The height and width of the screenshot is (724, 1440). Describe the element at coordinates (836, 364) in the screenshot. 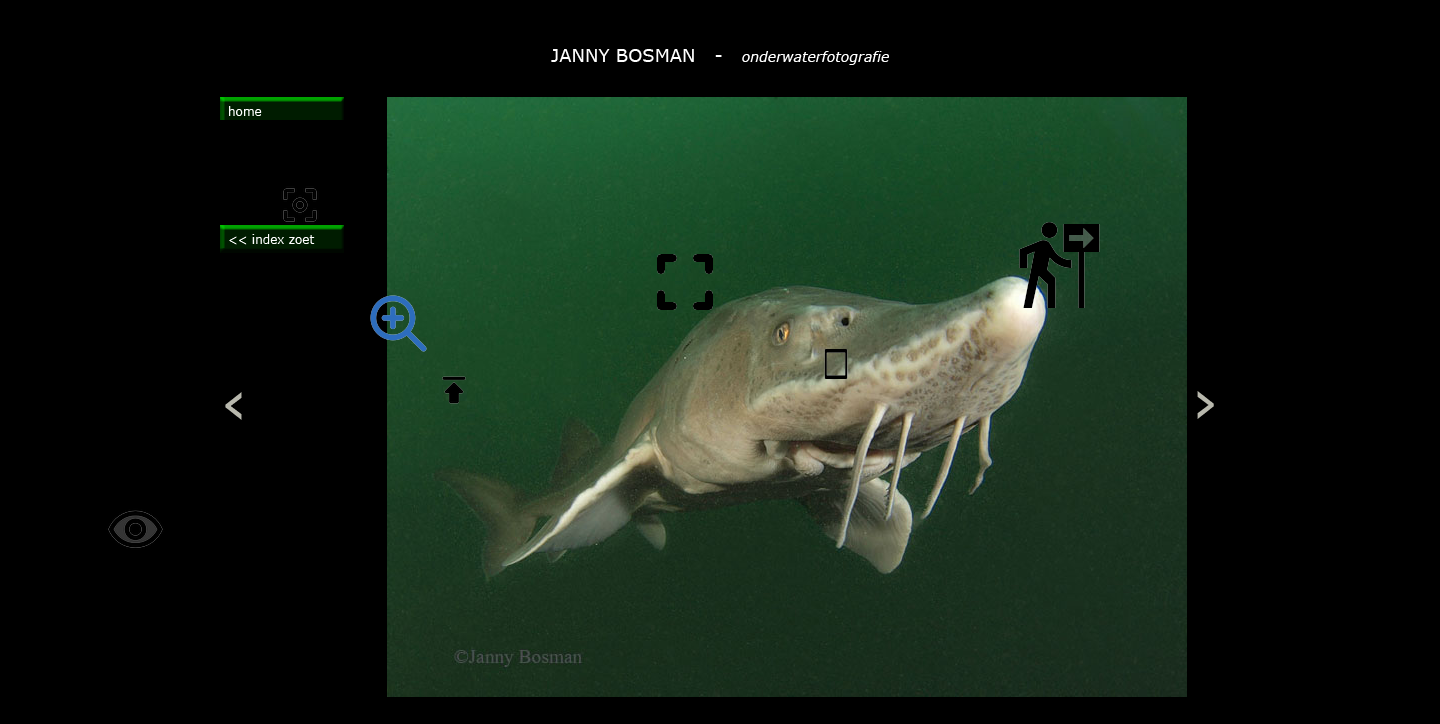

I see `switch to tablet display mode` at that location.